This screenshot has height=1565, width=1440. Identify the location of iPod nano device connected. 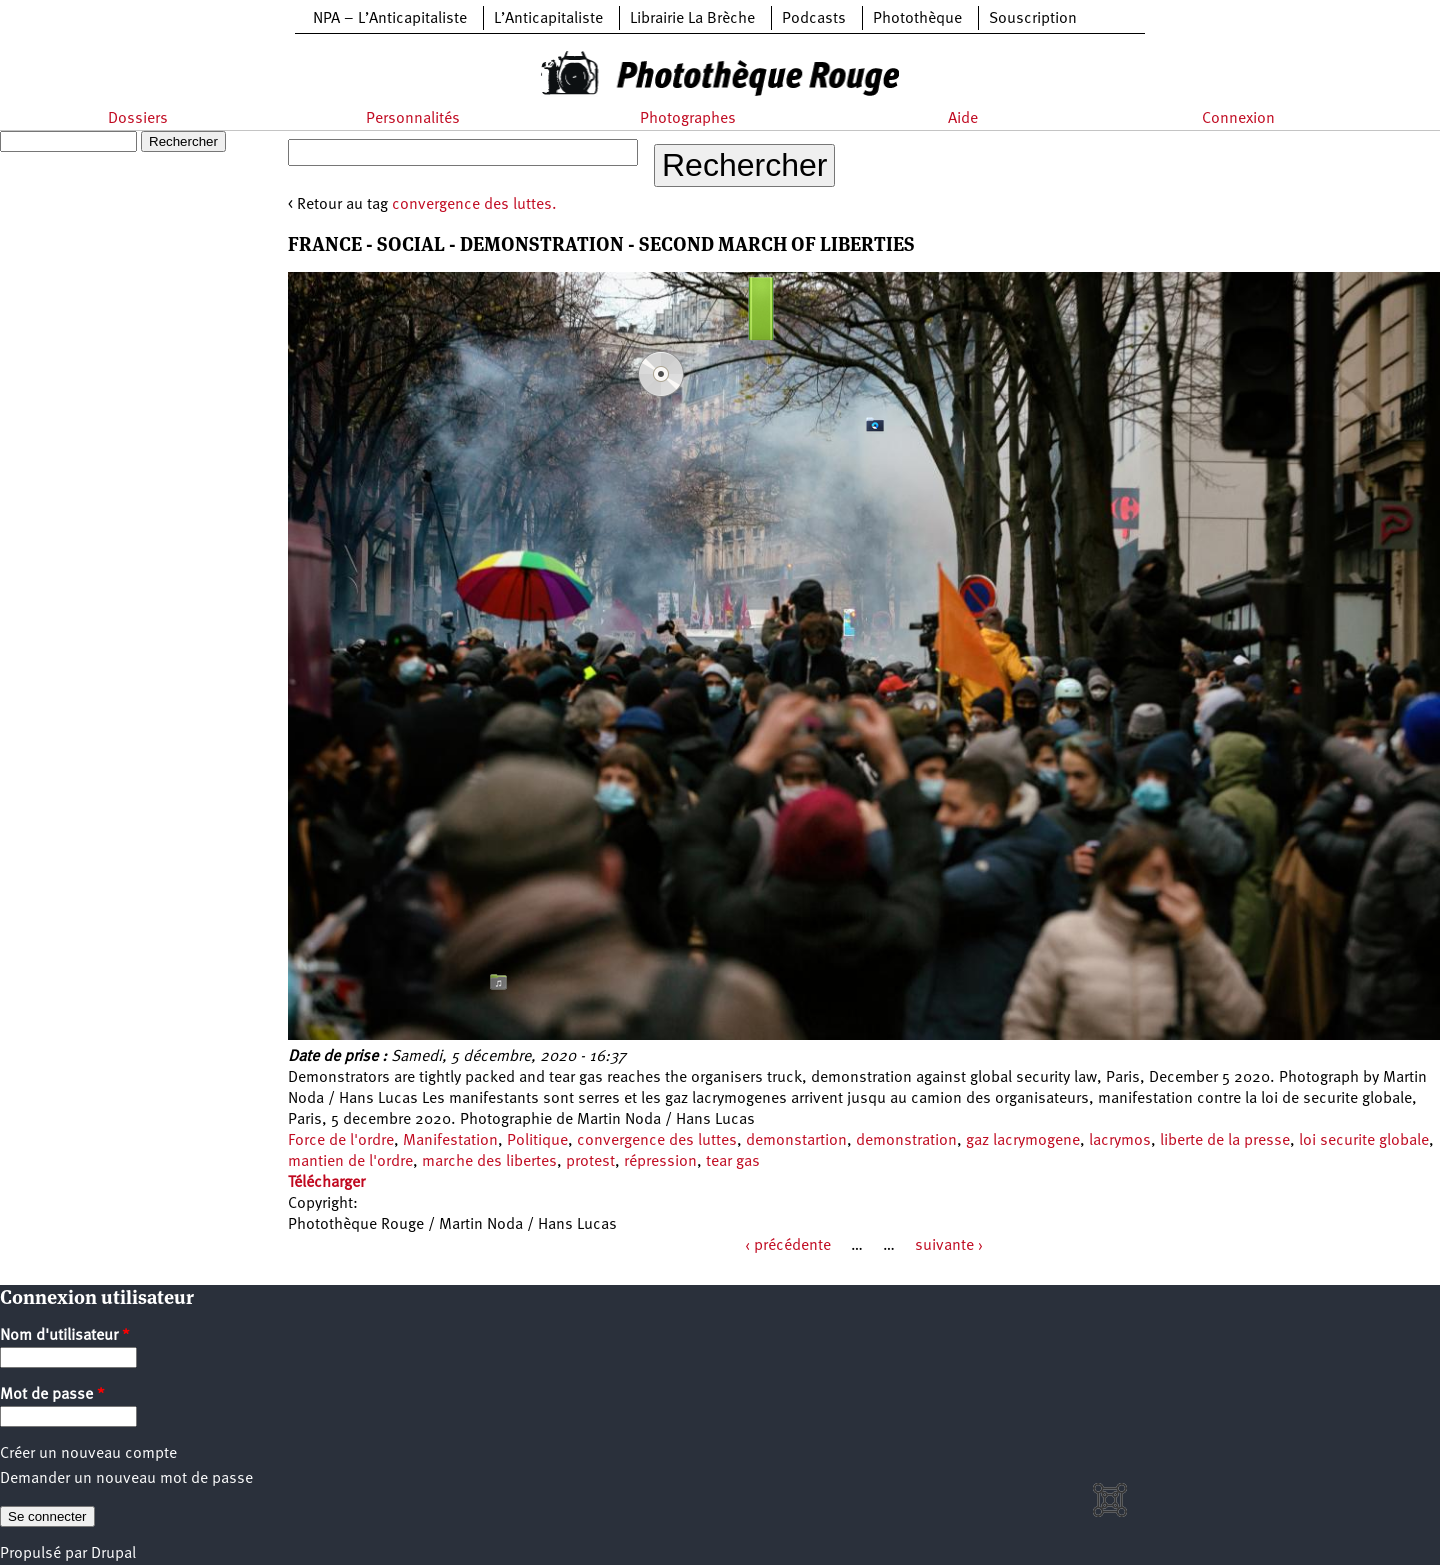
(761, 310).